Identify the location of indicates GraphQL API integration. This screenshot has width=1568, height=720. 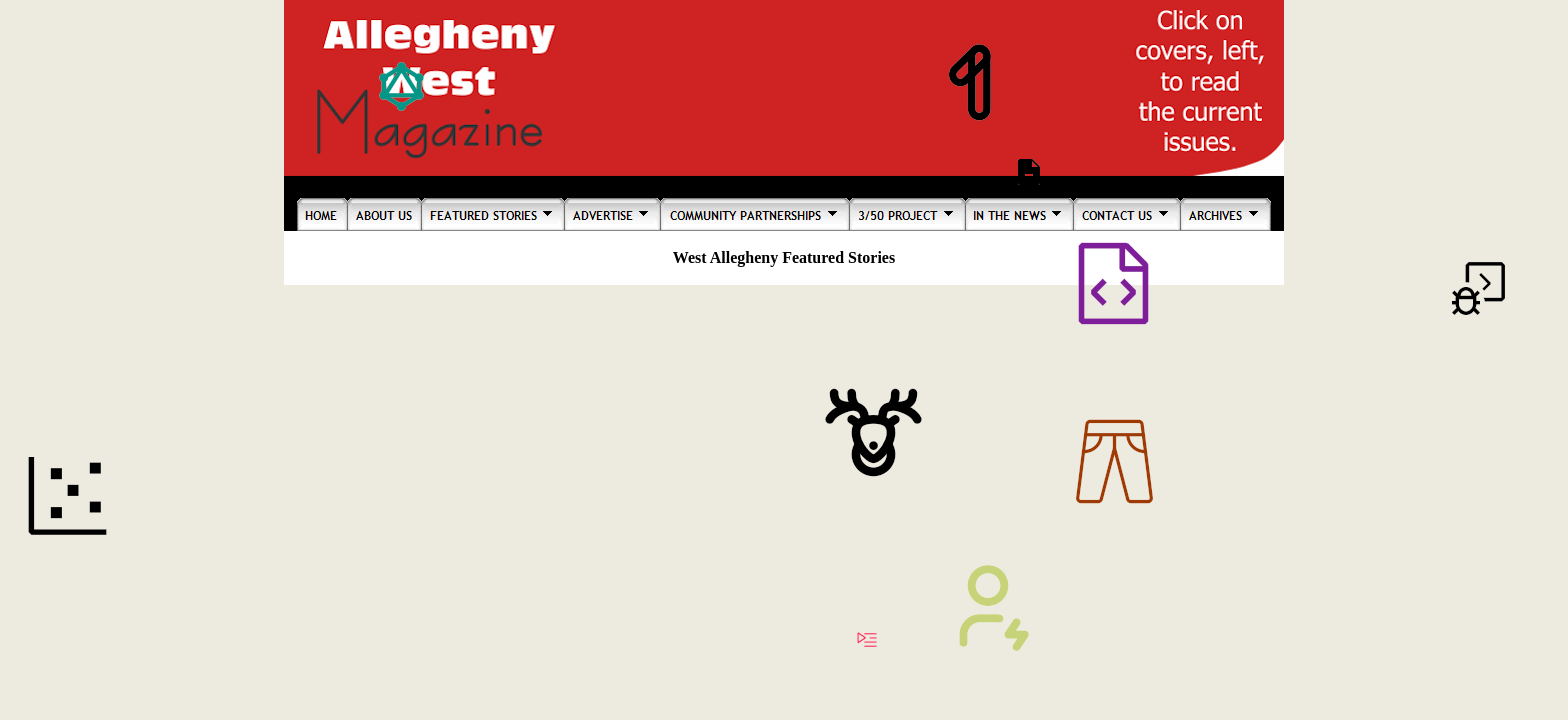
(401, 86).